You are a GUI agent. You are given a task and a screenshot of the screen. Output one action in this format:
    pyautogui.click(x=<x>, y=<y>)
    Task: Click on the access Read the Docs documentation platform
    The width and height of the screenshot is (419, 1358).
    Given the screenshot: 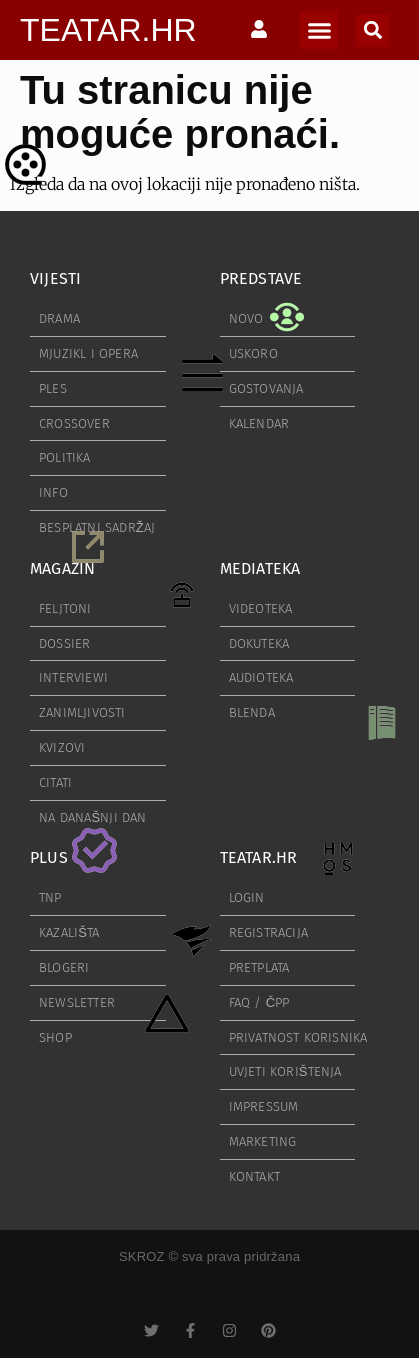 What is the action you would take?
    pyautogui.click(x=382, y=723)
    